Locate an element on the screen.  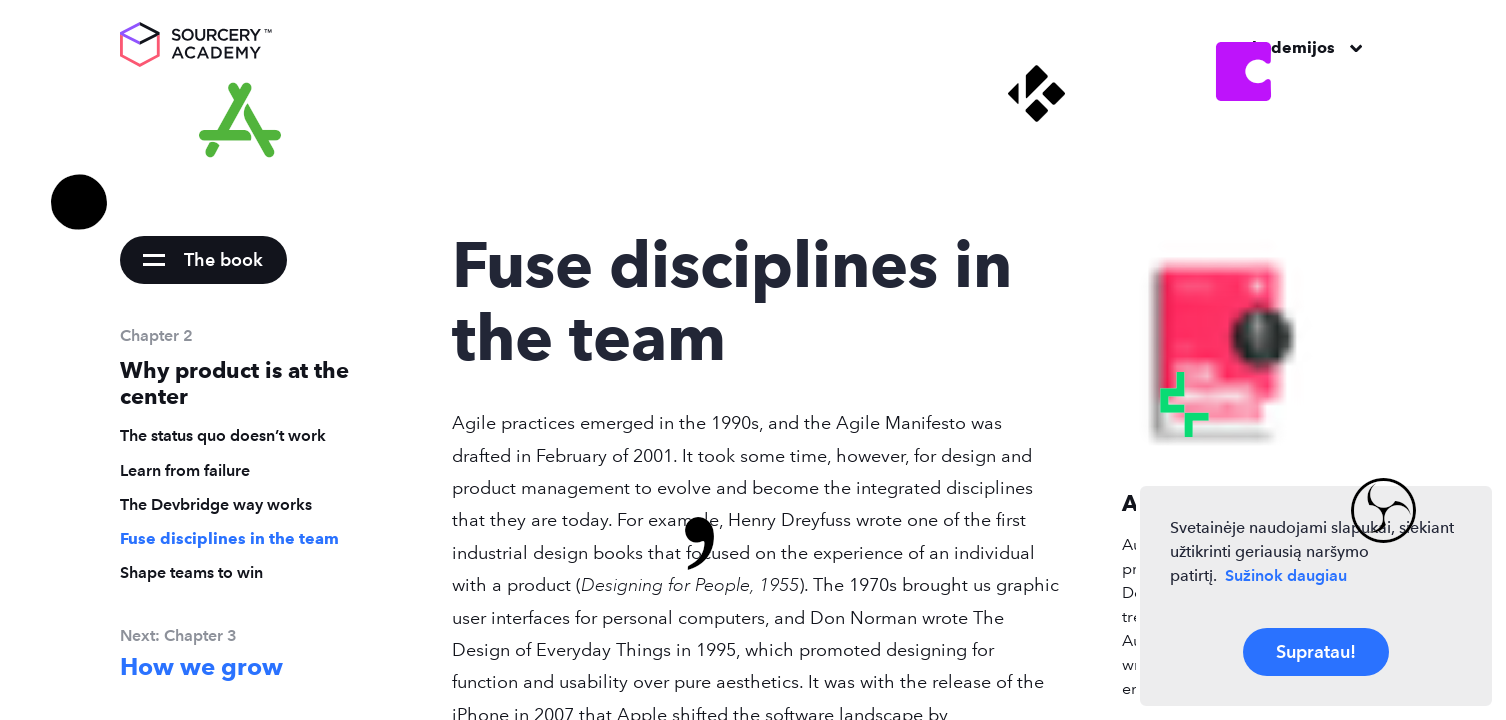
open kodi media center app is located at coordinates (1036, 93).